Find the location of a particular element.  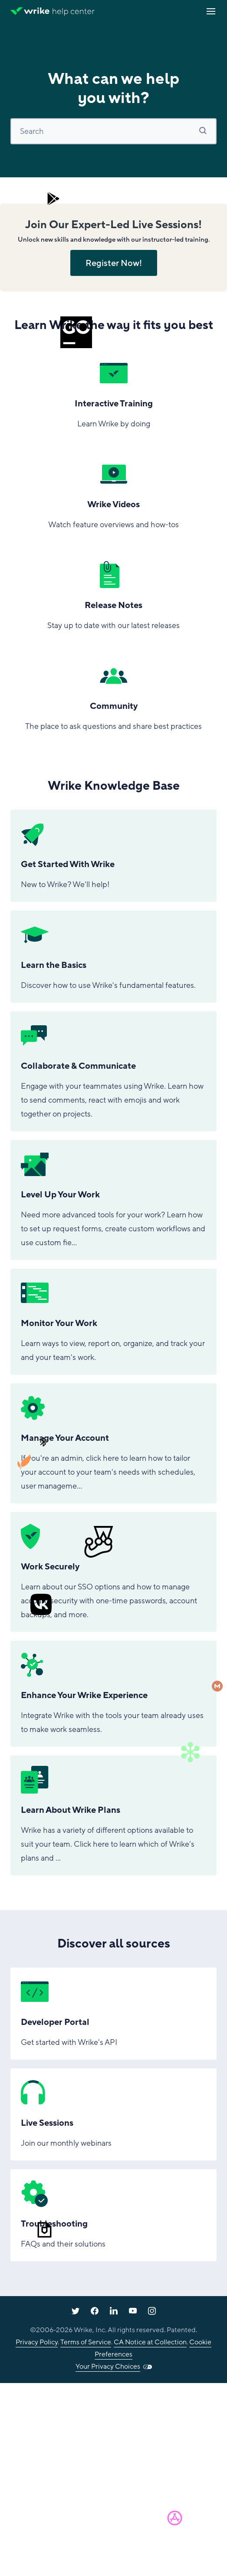

open the MEGA cloud storage app is located at coordinates (217, 1686).